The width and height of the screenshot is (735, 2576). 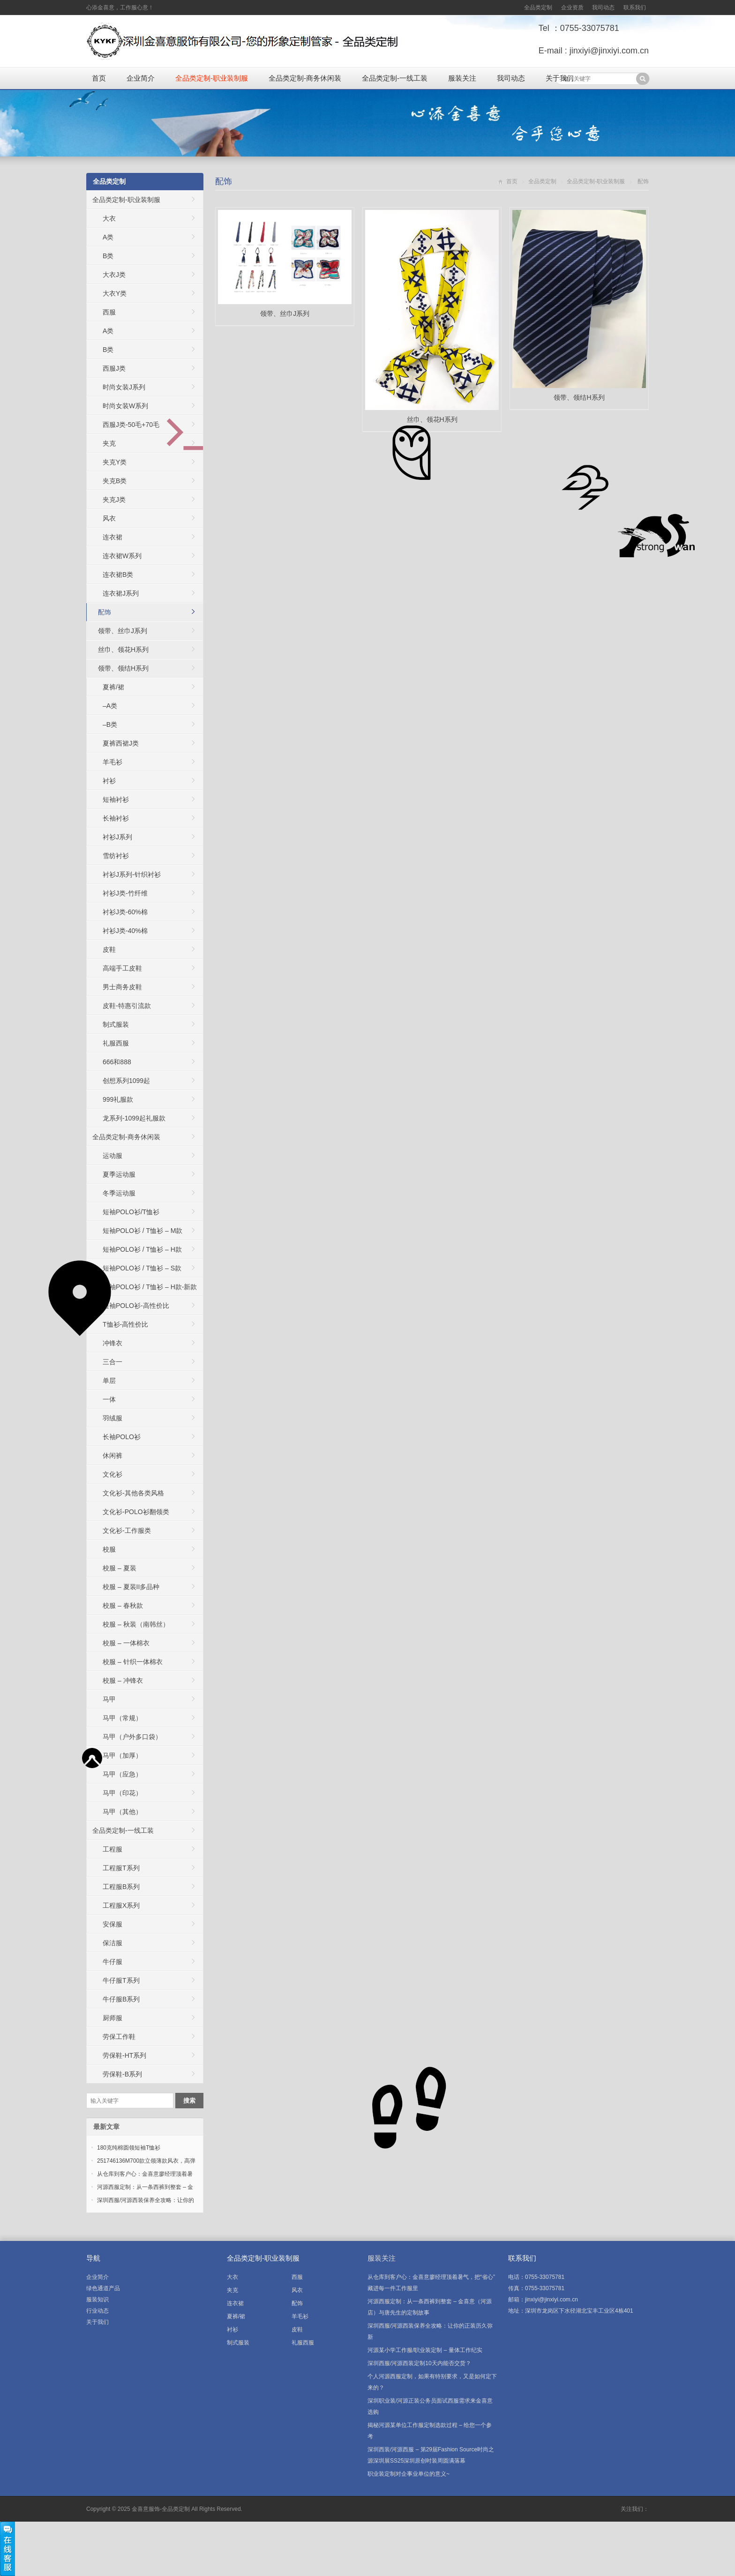 What do you see at coordinates (92, 1758) in the screenshot?
I see `open the komoot app` at bounding box center [92, 1758].